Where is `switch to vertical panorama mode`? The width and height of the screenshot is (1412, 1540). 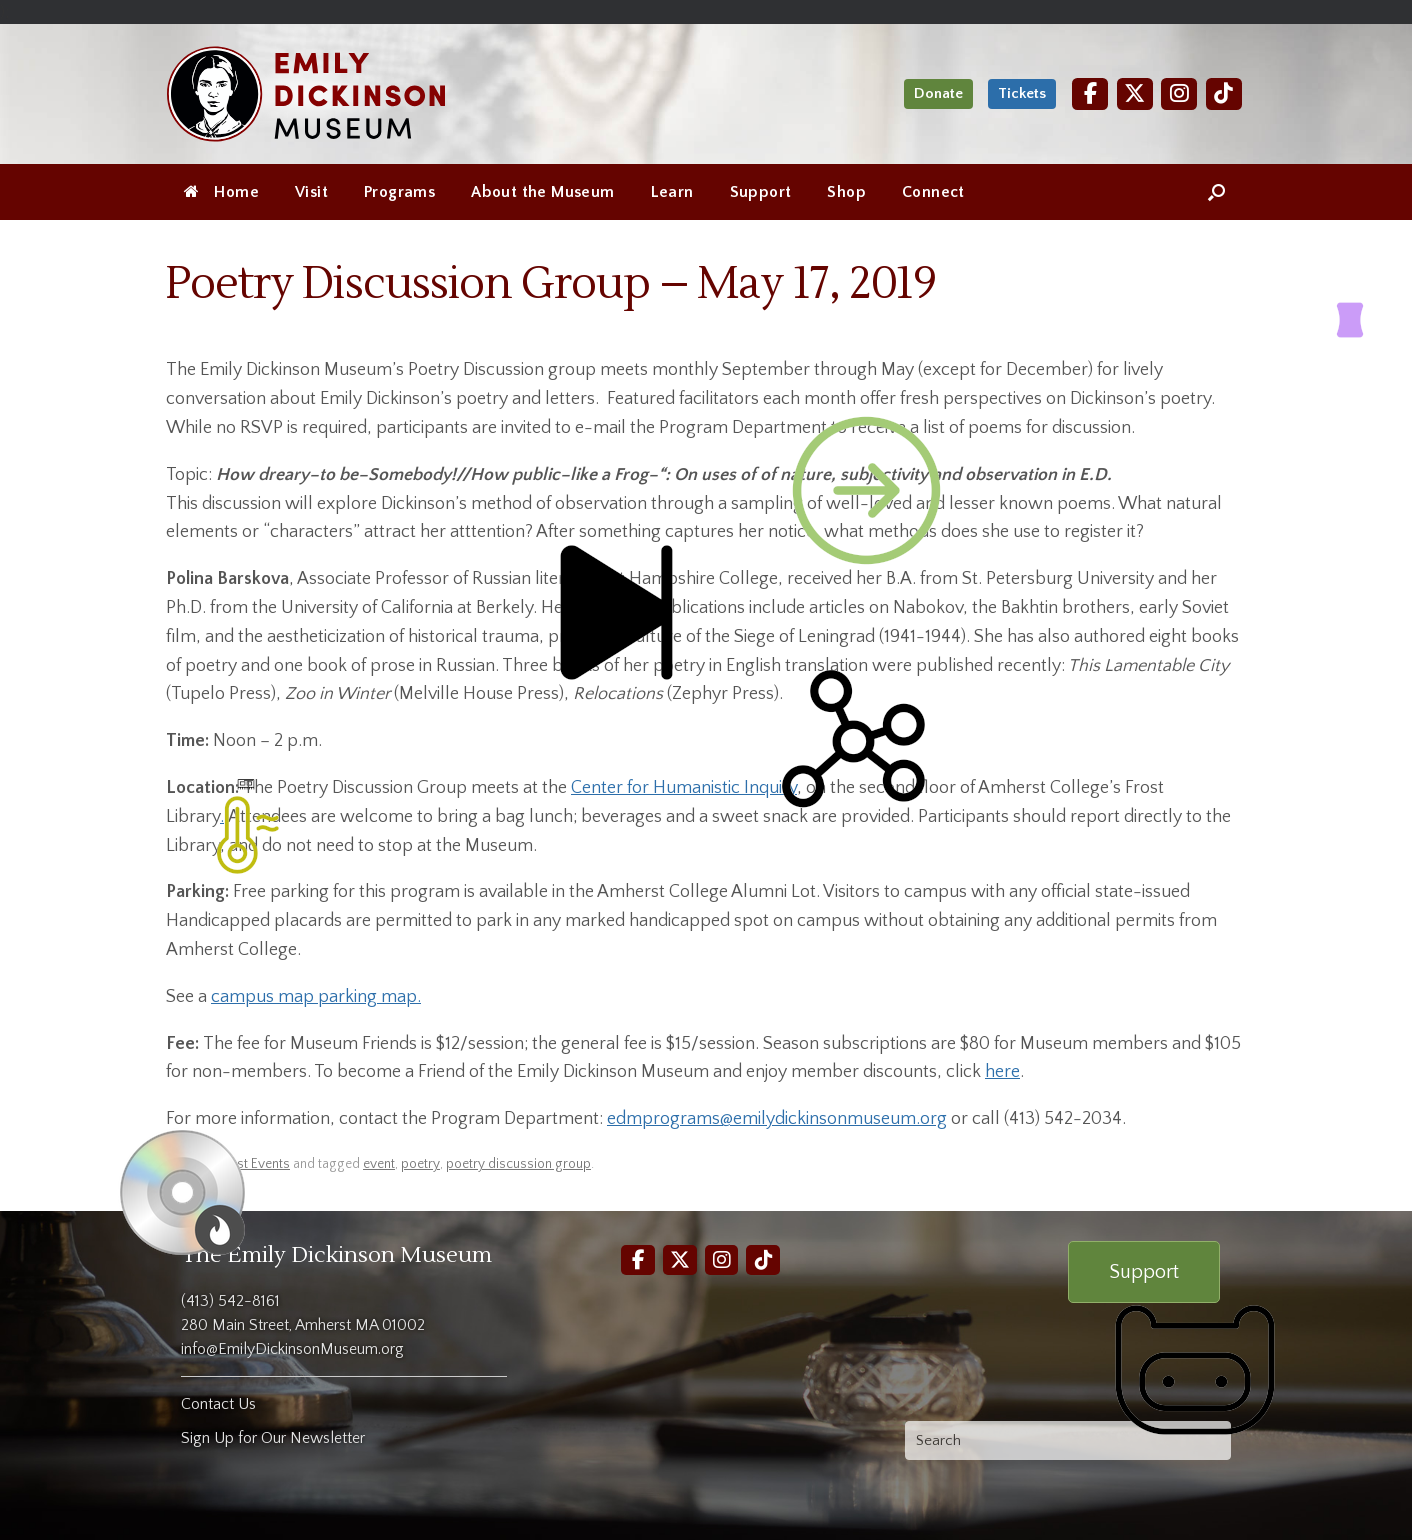
switch to vertical panorama mode is located at coordinates (1350, 320).